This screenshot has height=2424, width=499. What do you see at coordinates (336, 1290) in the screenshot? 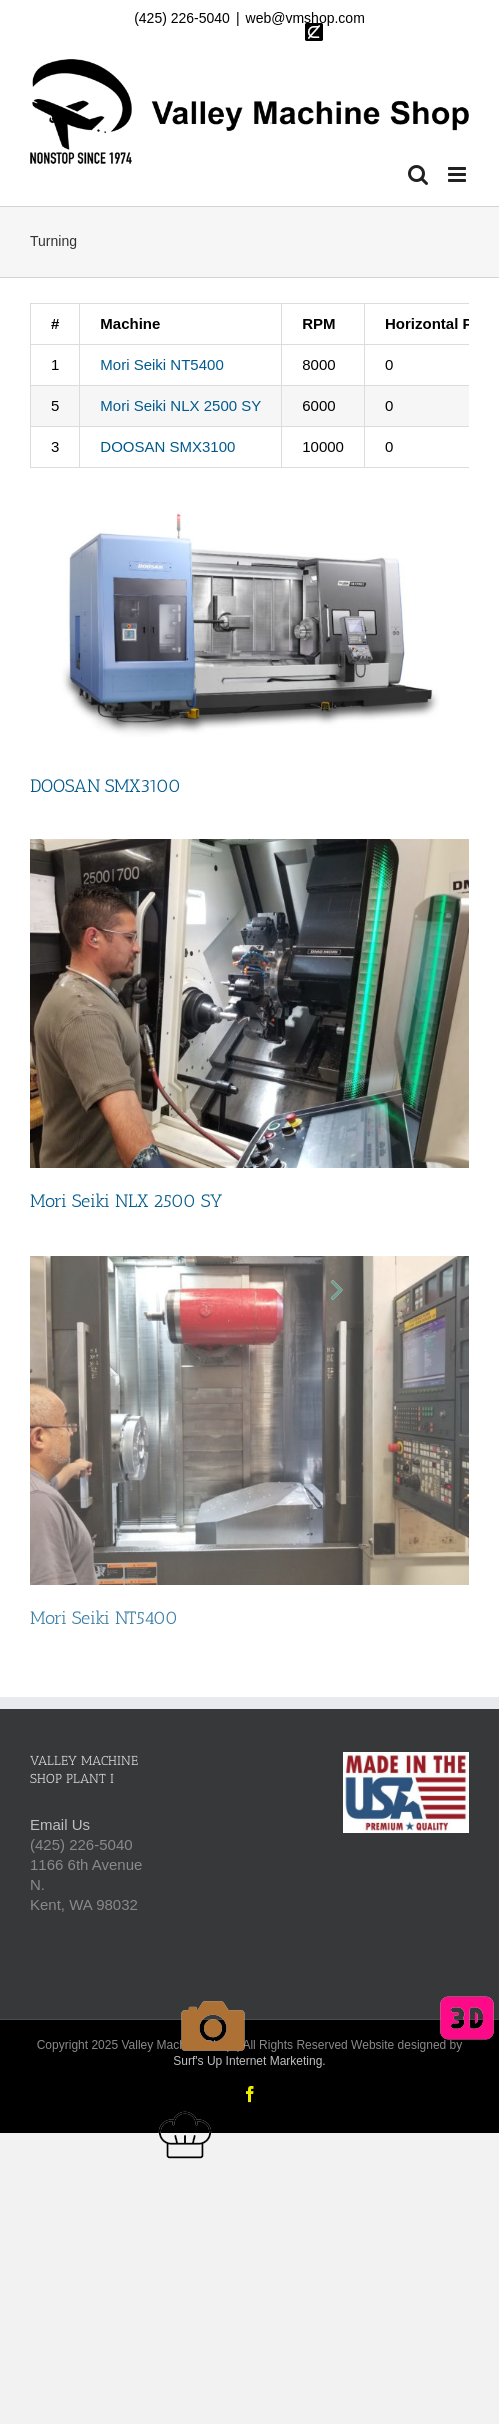
I see `navigate to the next item or screen` at bounding box center [336, 1290].